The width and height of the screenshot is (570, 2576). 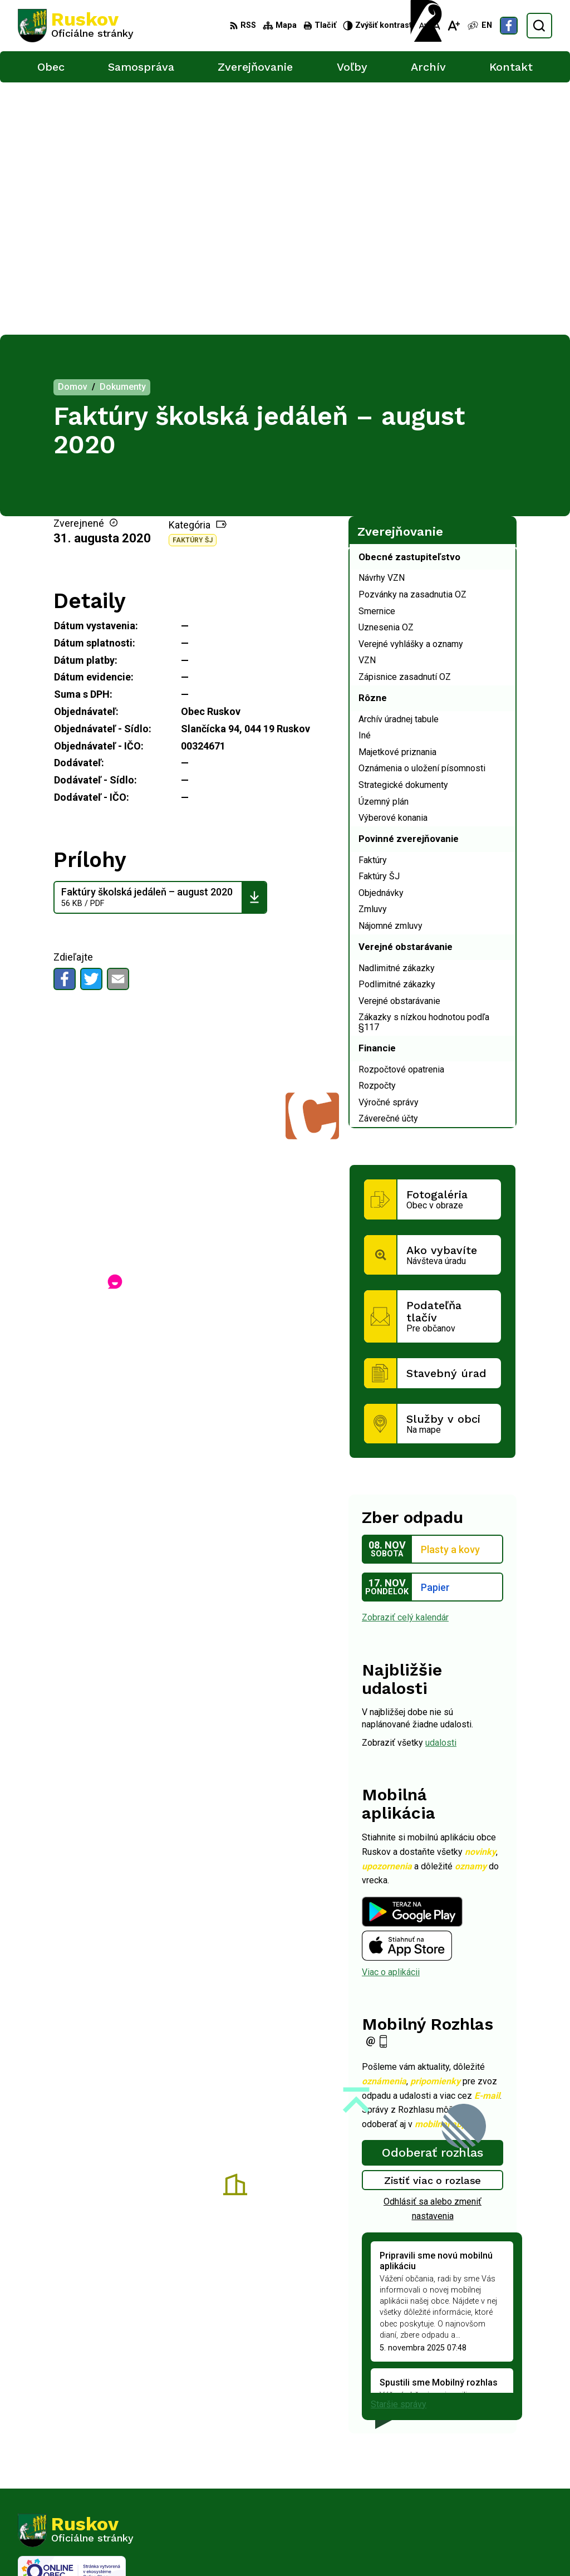 What do you see at coordinates (235, 2185) in the screenshot?
I see `view company or business profile` at bounding box center [235, 2185].